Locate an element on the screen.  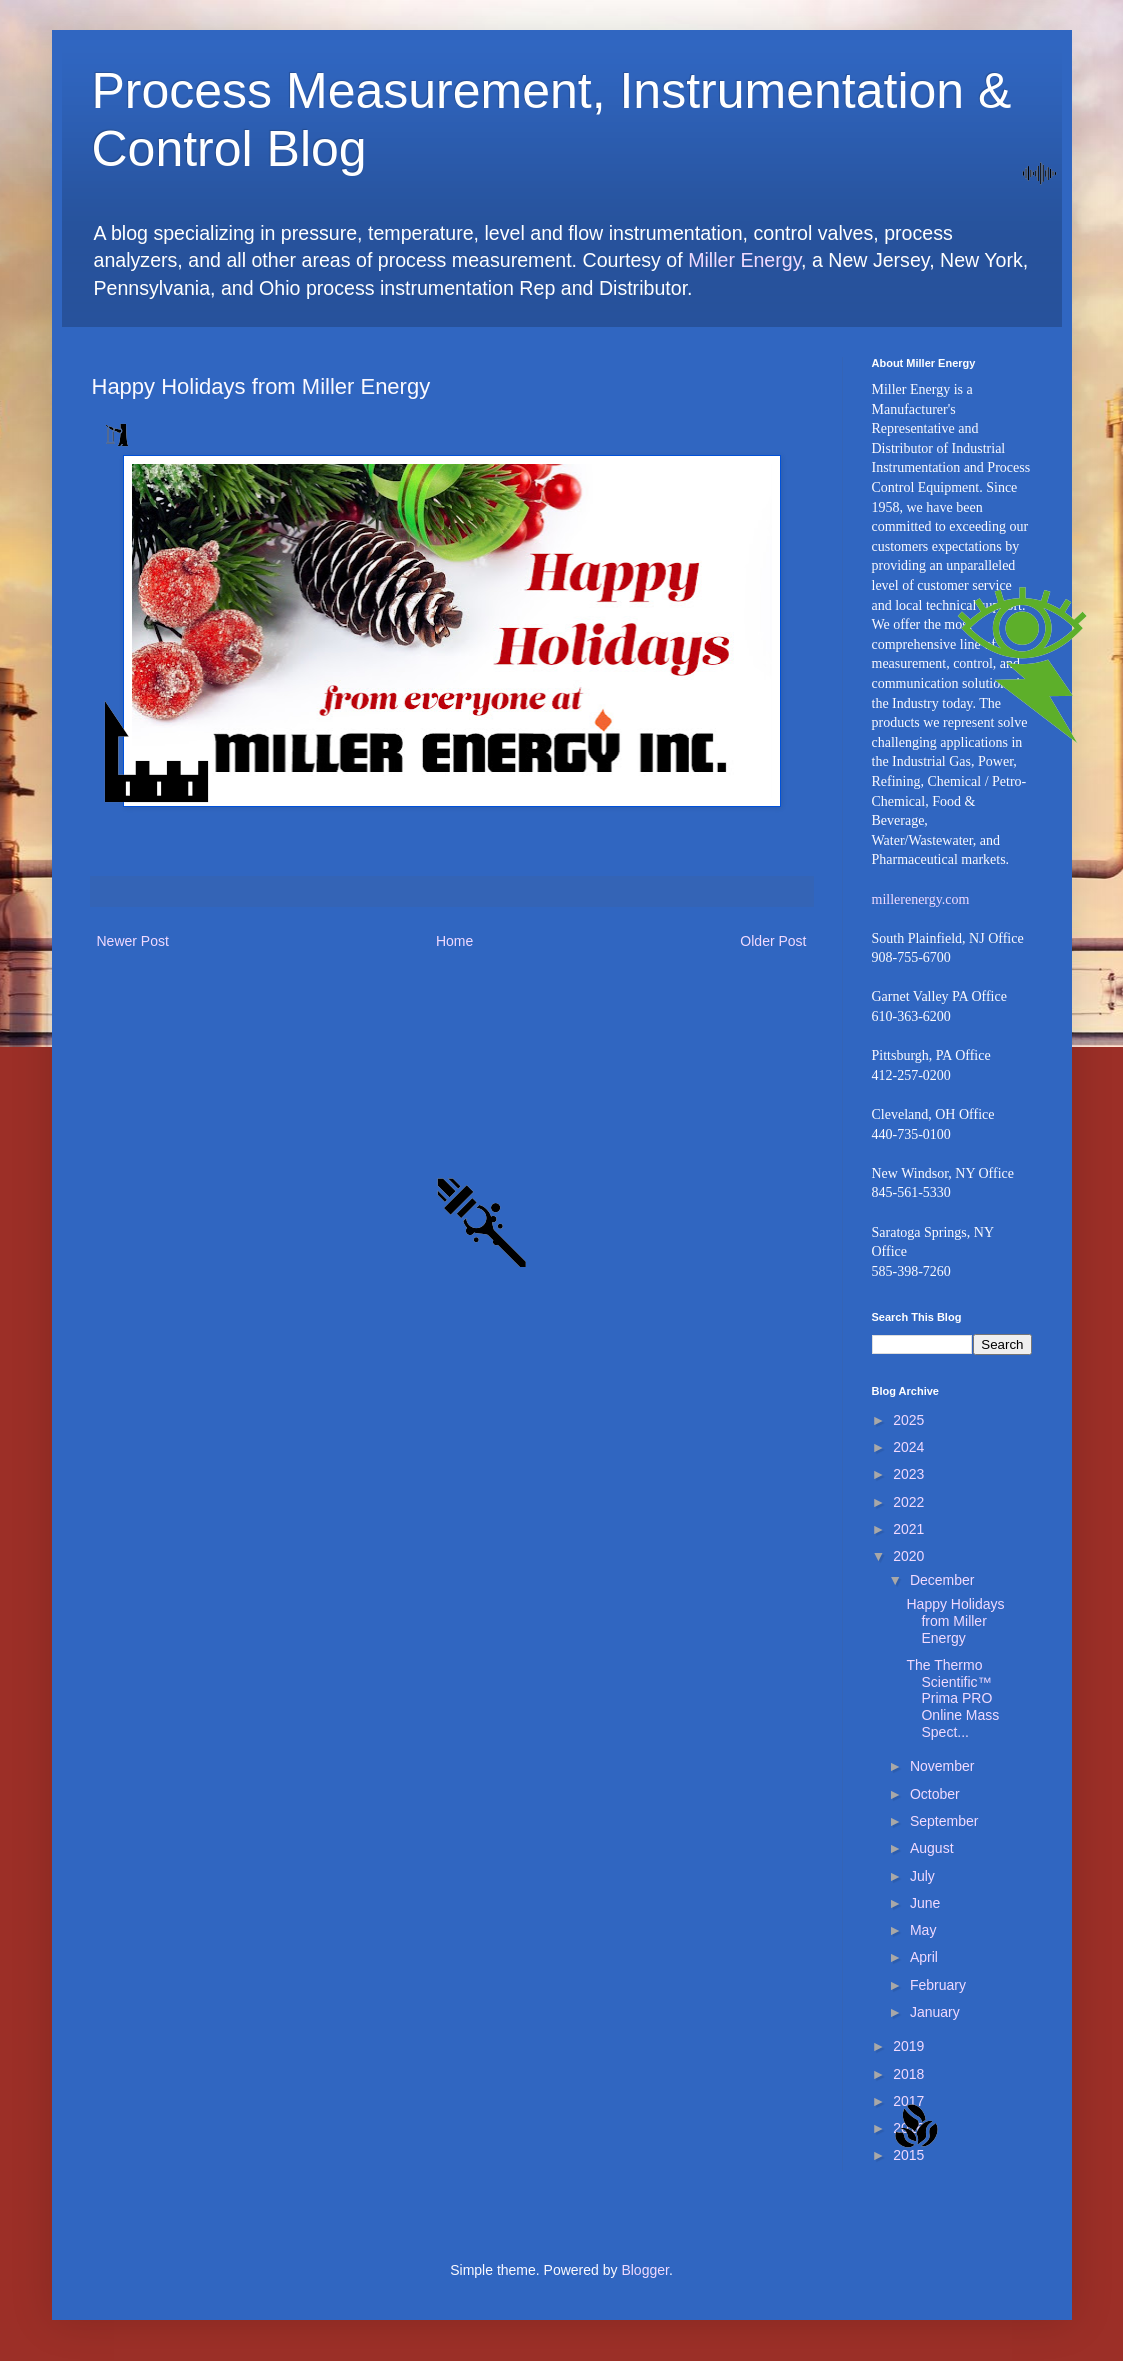
access playground or recreational areas is located at coordinates (117, 435).